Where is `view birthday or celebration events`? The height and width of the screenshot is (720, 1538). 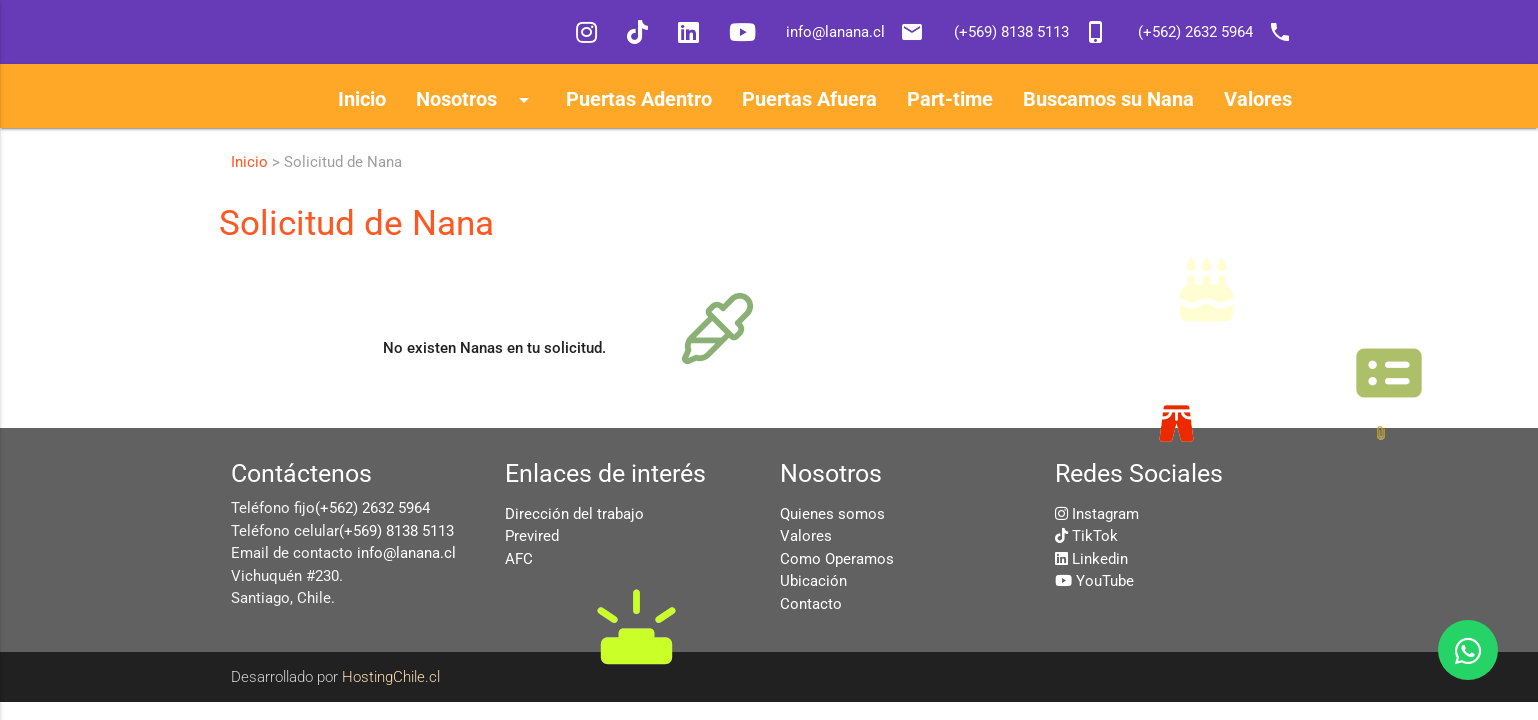
view birthday or celebration events is located at coordinates (1206, 290).